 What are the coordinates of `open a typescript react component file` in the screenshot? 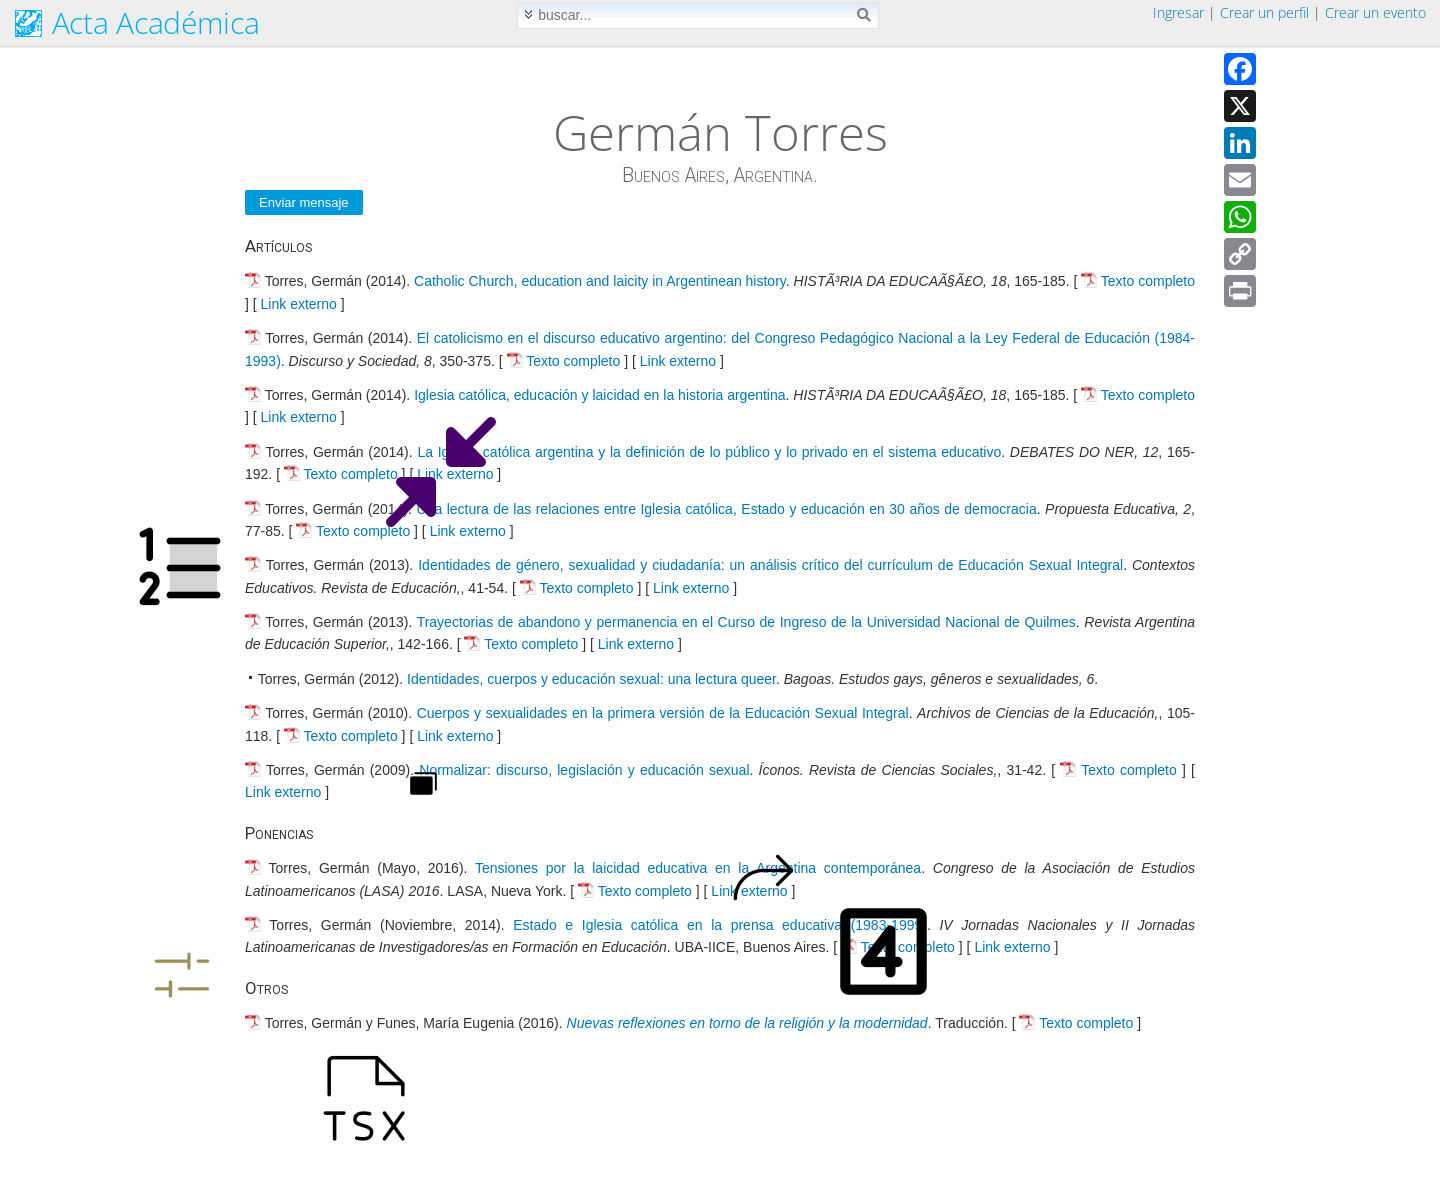 It's located at (366, 1102).